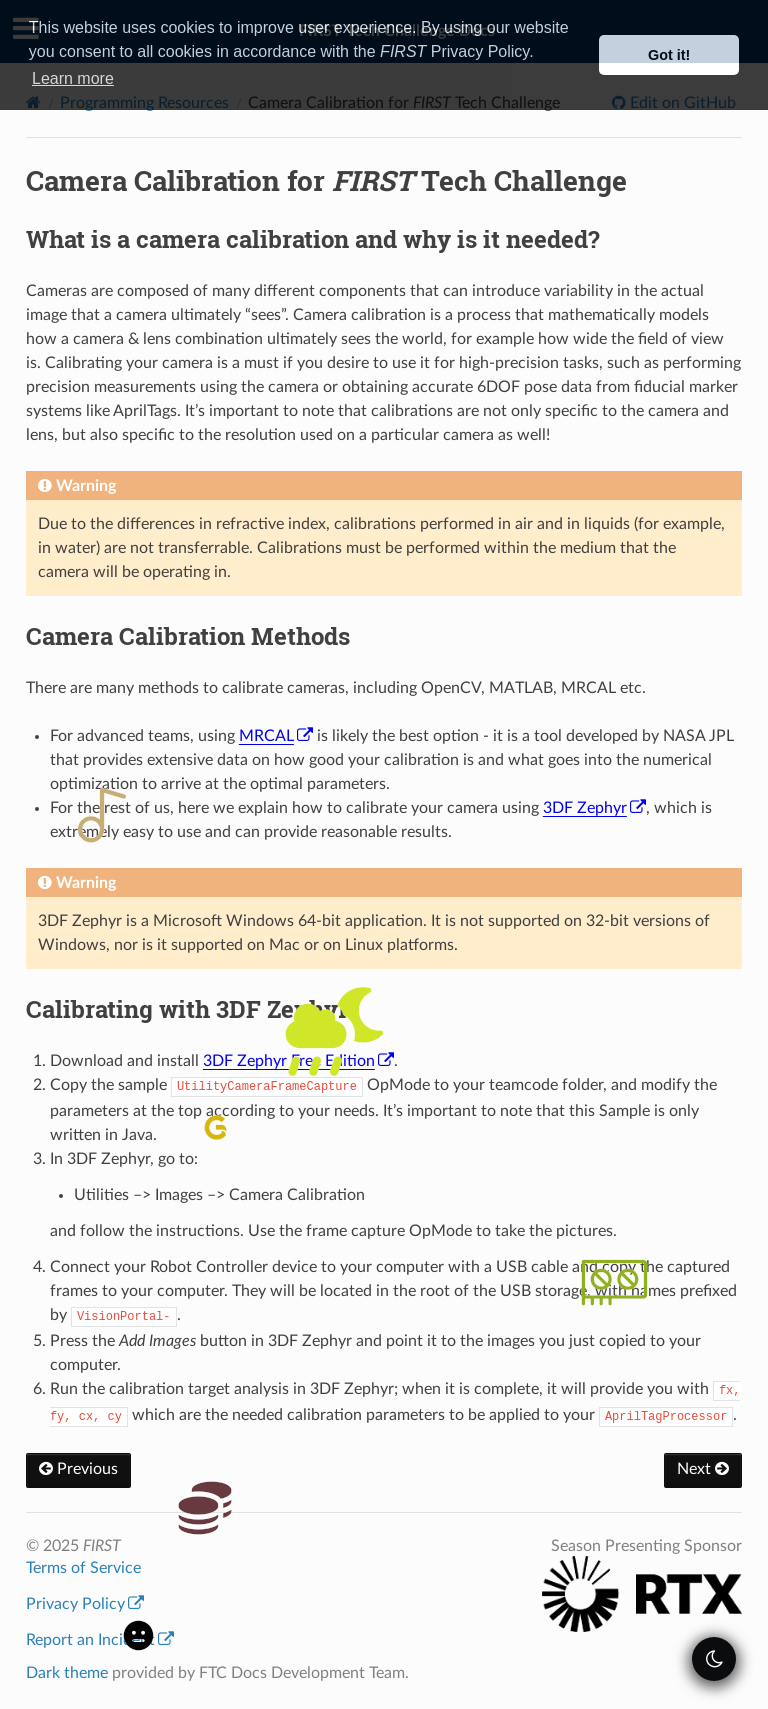 This screenshot has width=768, height=1709. What do you see at coordinates (614, 1281) in the screenshot?
I see `view graphics card or GPU information` at bounding box center [614, 1281].